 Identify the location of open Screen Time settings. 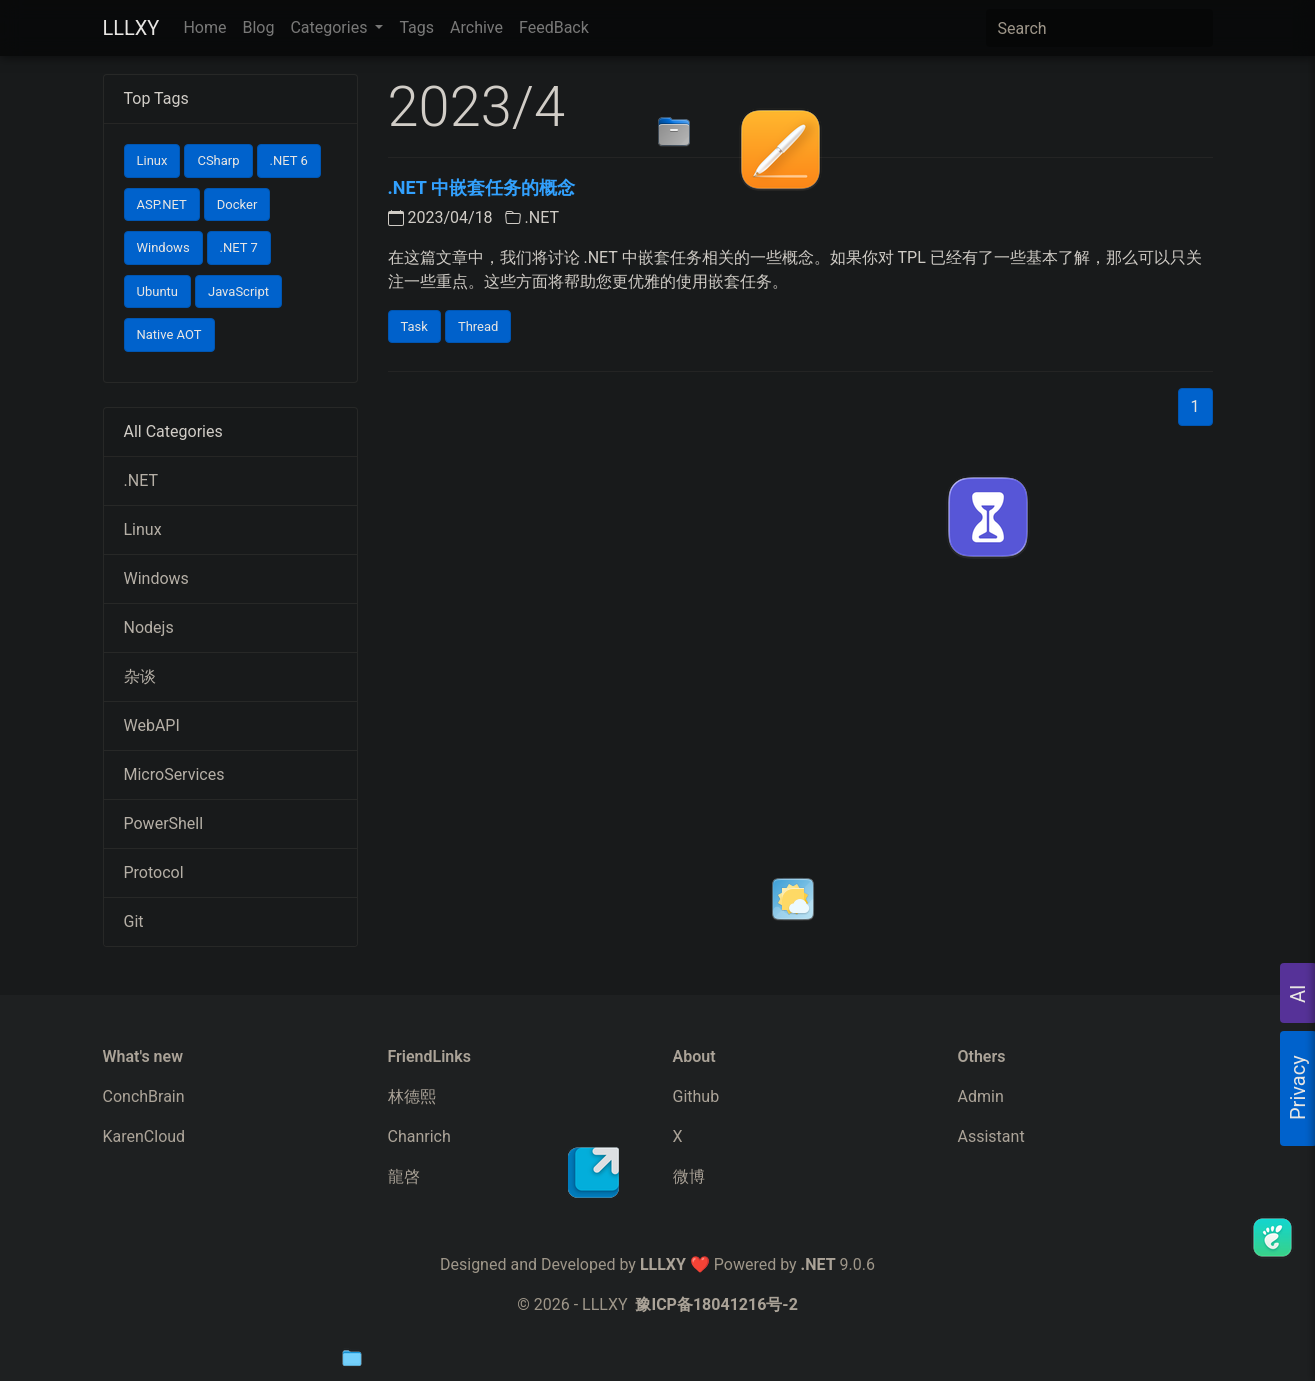
(988, 517).